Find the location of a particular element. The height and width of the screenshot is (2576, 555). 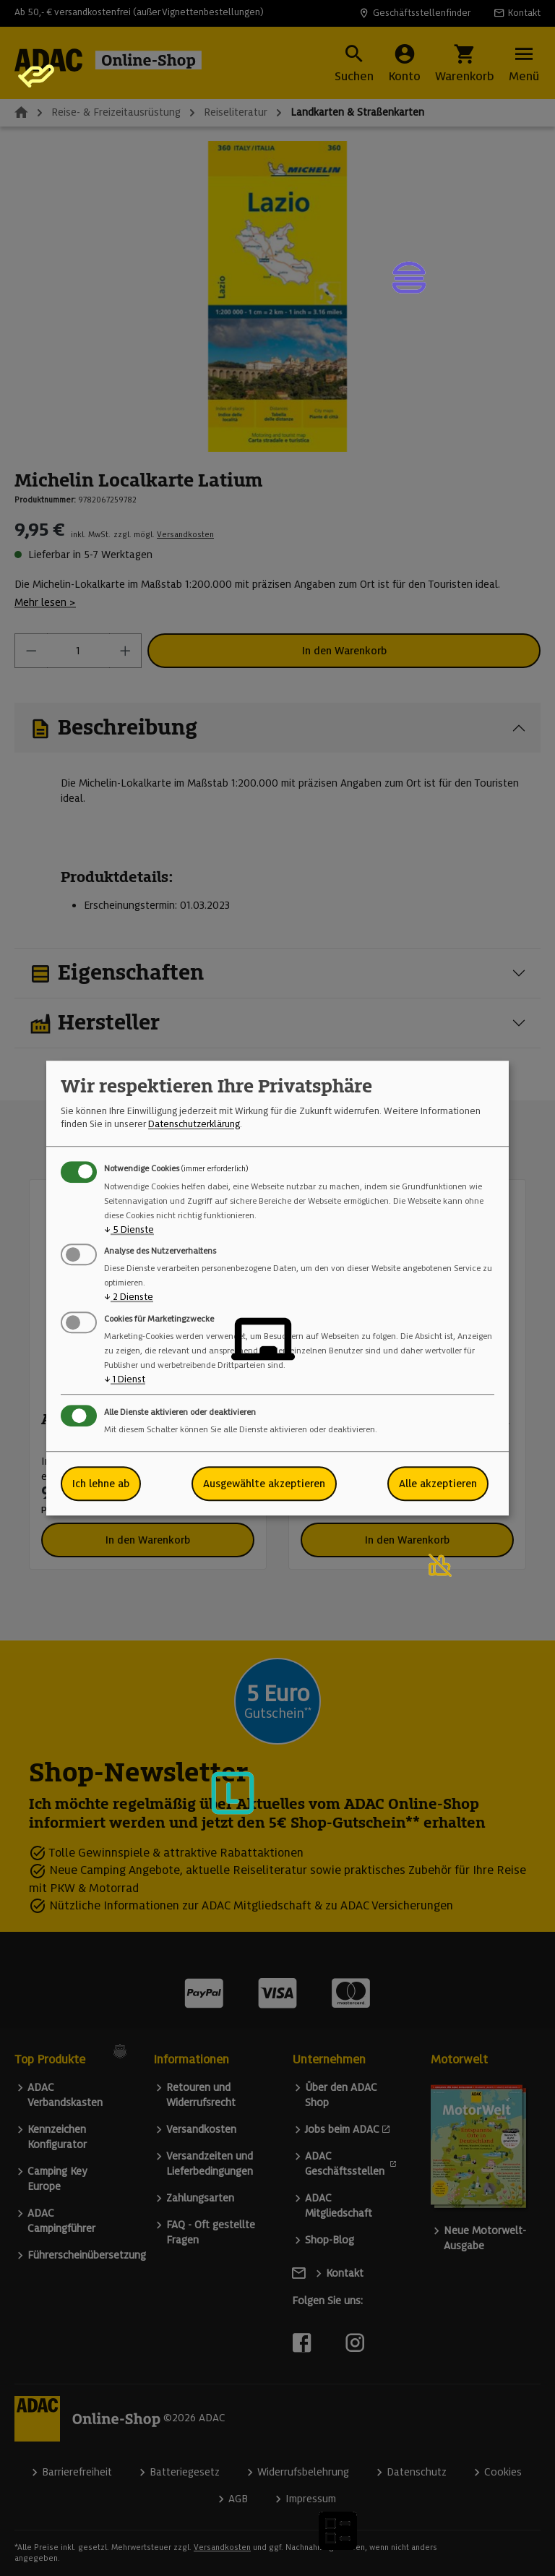

open navigation menu is located at coordinates (409, 278).